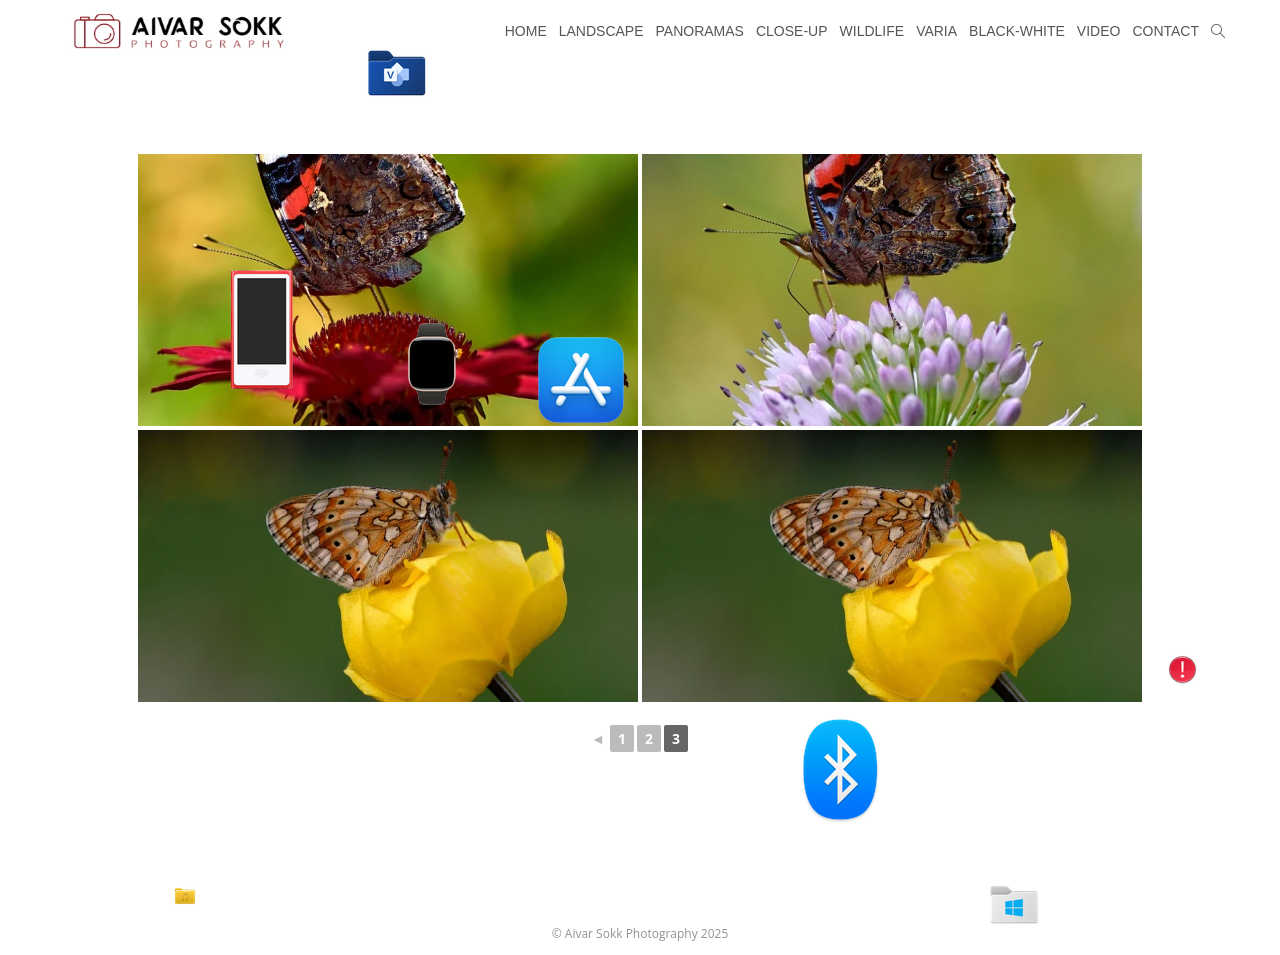 This screenshot has width=1280, height=955. I want to click on iPod nano device in red, so click(261, 329).